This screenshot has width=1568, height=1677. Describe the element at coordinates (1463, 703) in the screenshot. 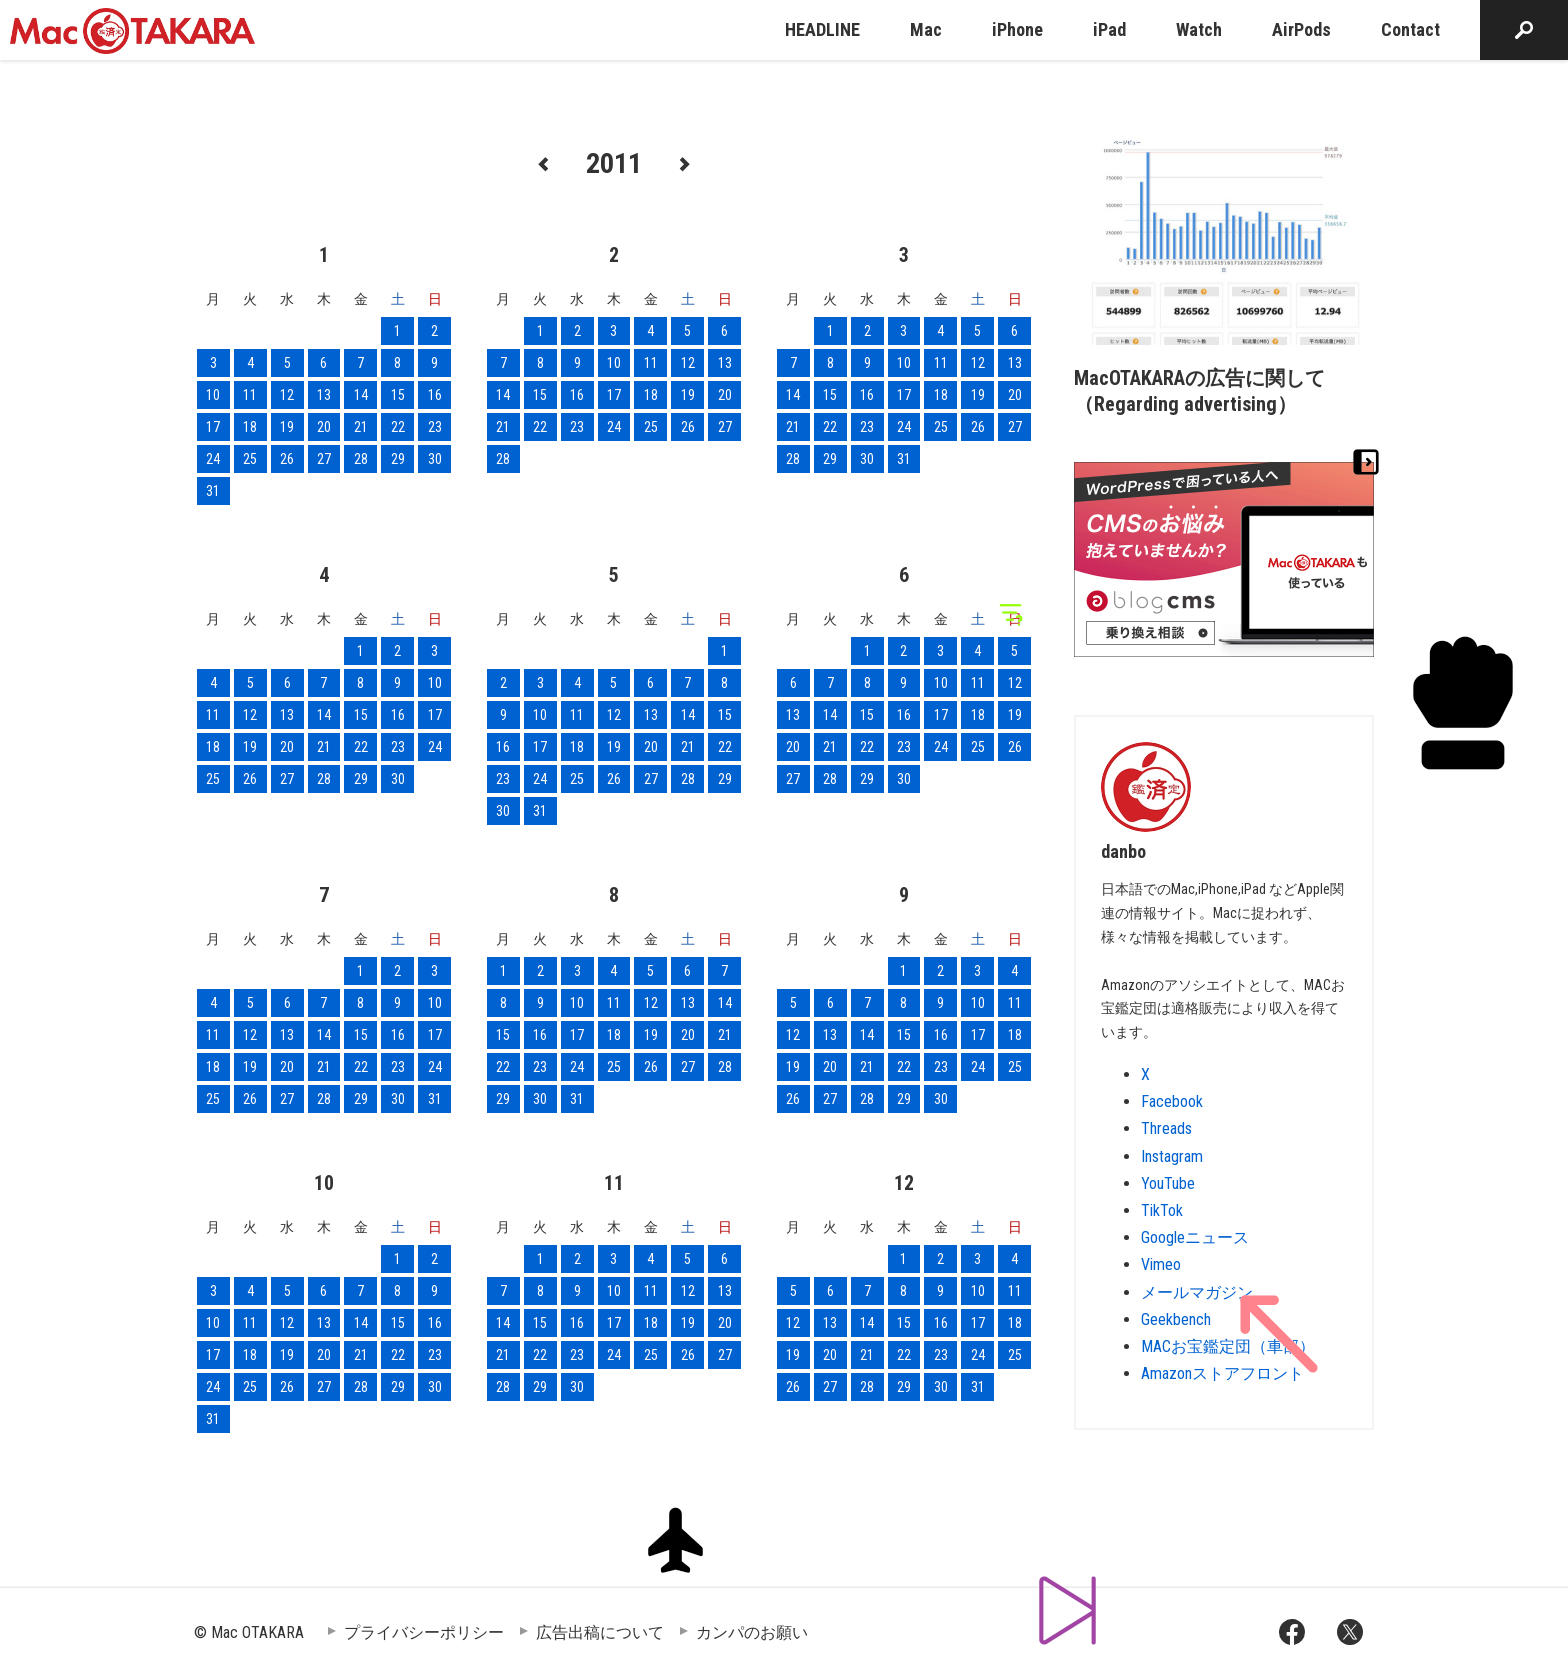

I see `rock gesture for rock-paper-scissors game` at that location.